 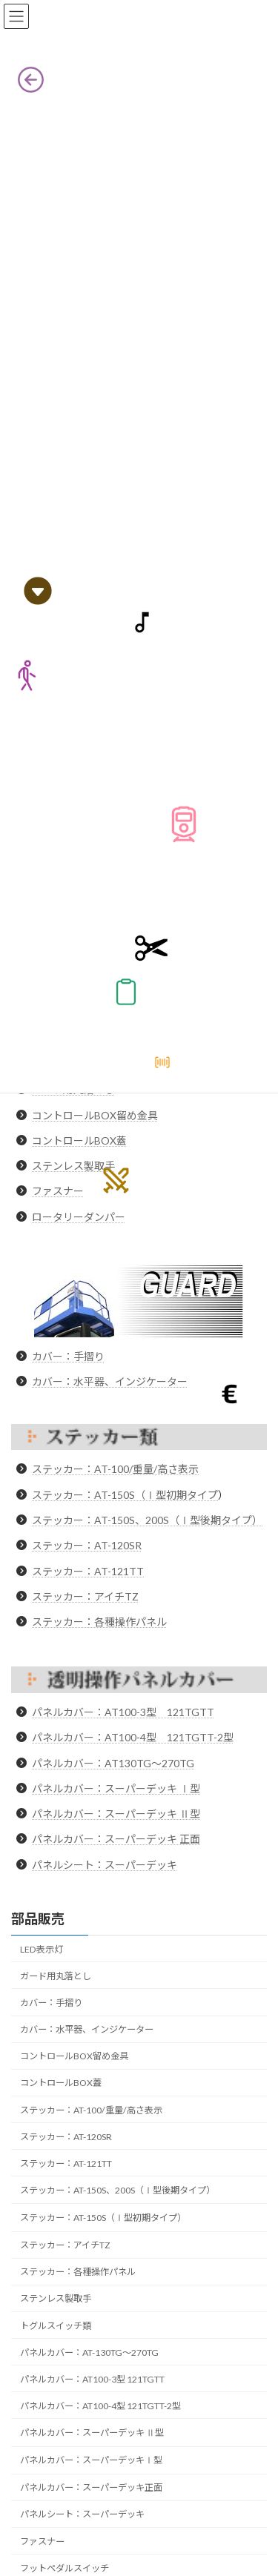 I want to click on select walking directions, so click(x=27, y=675).